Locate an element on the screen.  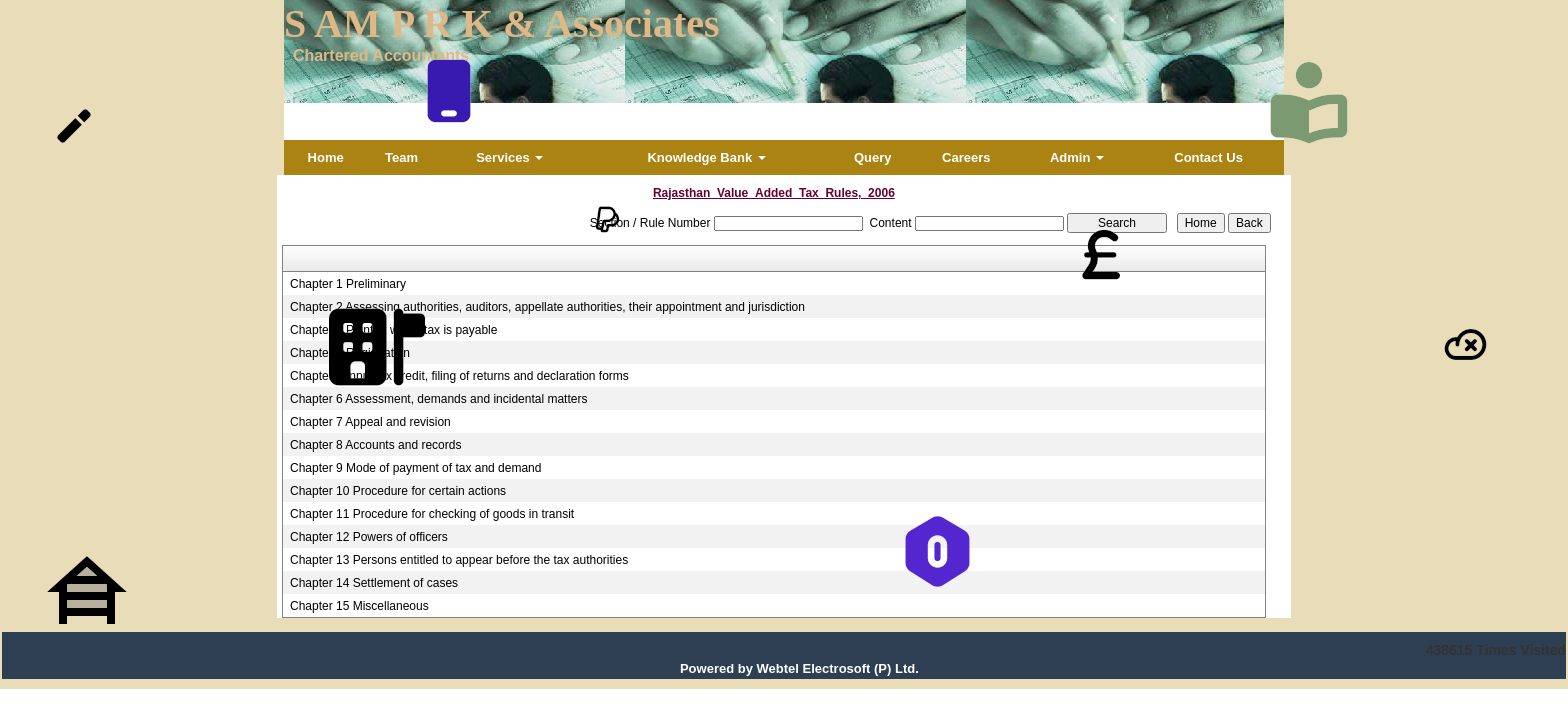
view home exterior or siding options is located at coordinates (87, 592).